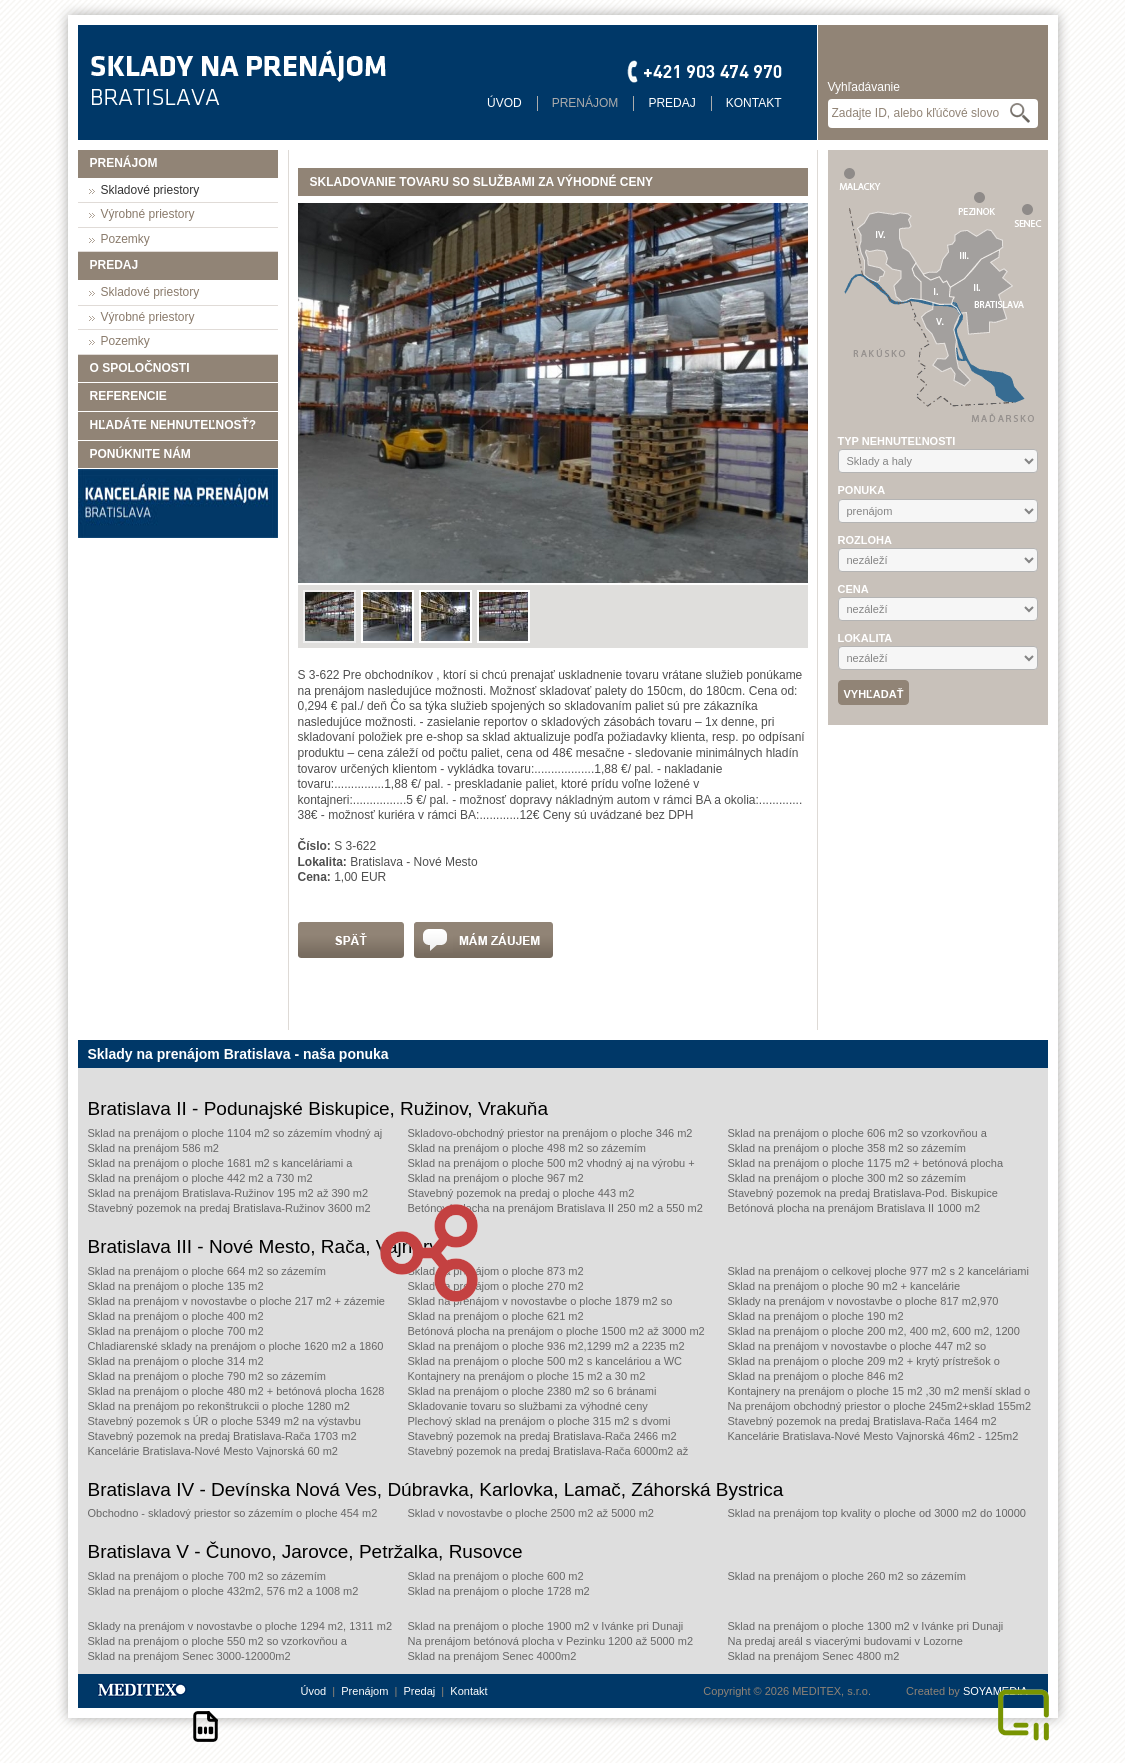 The image size is (1125, 1763). I want to click on view ripple (XRP) cryptocurrency balance, so click(429, 1253).